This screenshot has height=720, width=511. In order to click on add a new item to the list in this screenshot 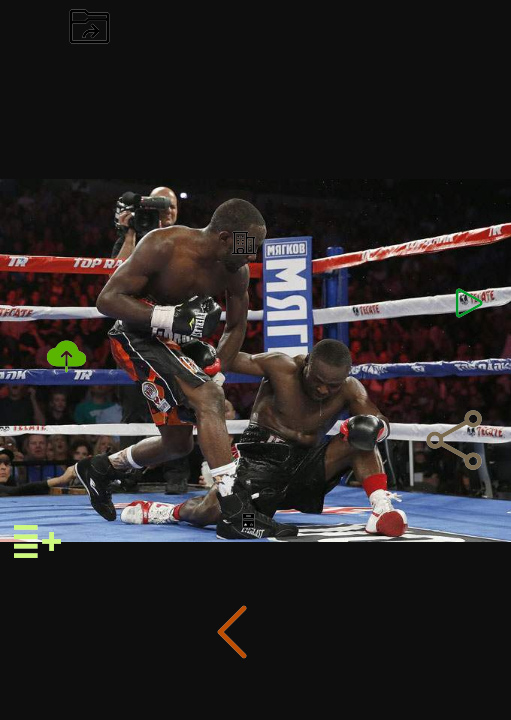, I will do `click(37, 541)`.